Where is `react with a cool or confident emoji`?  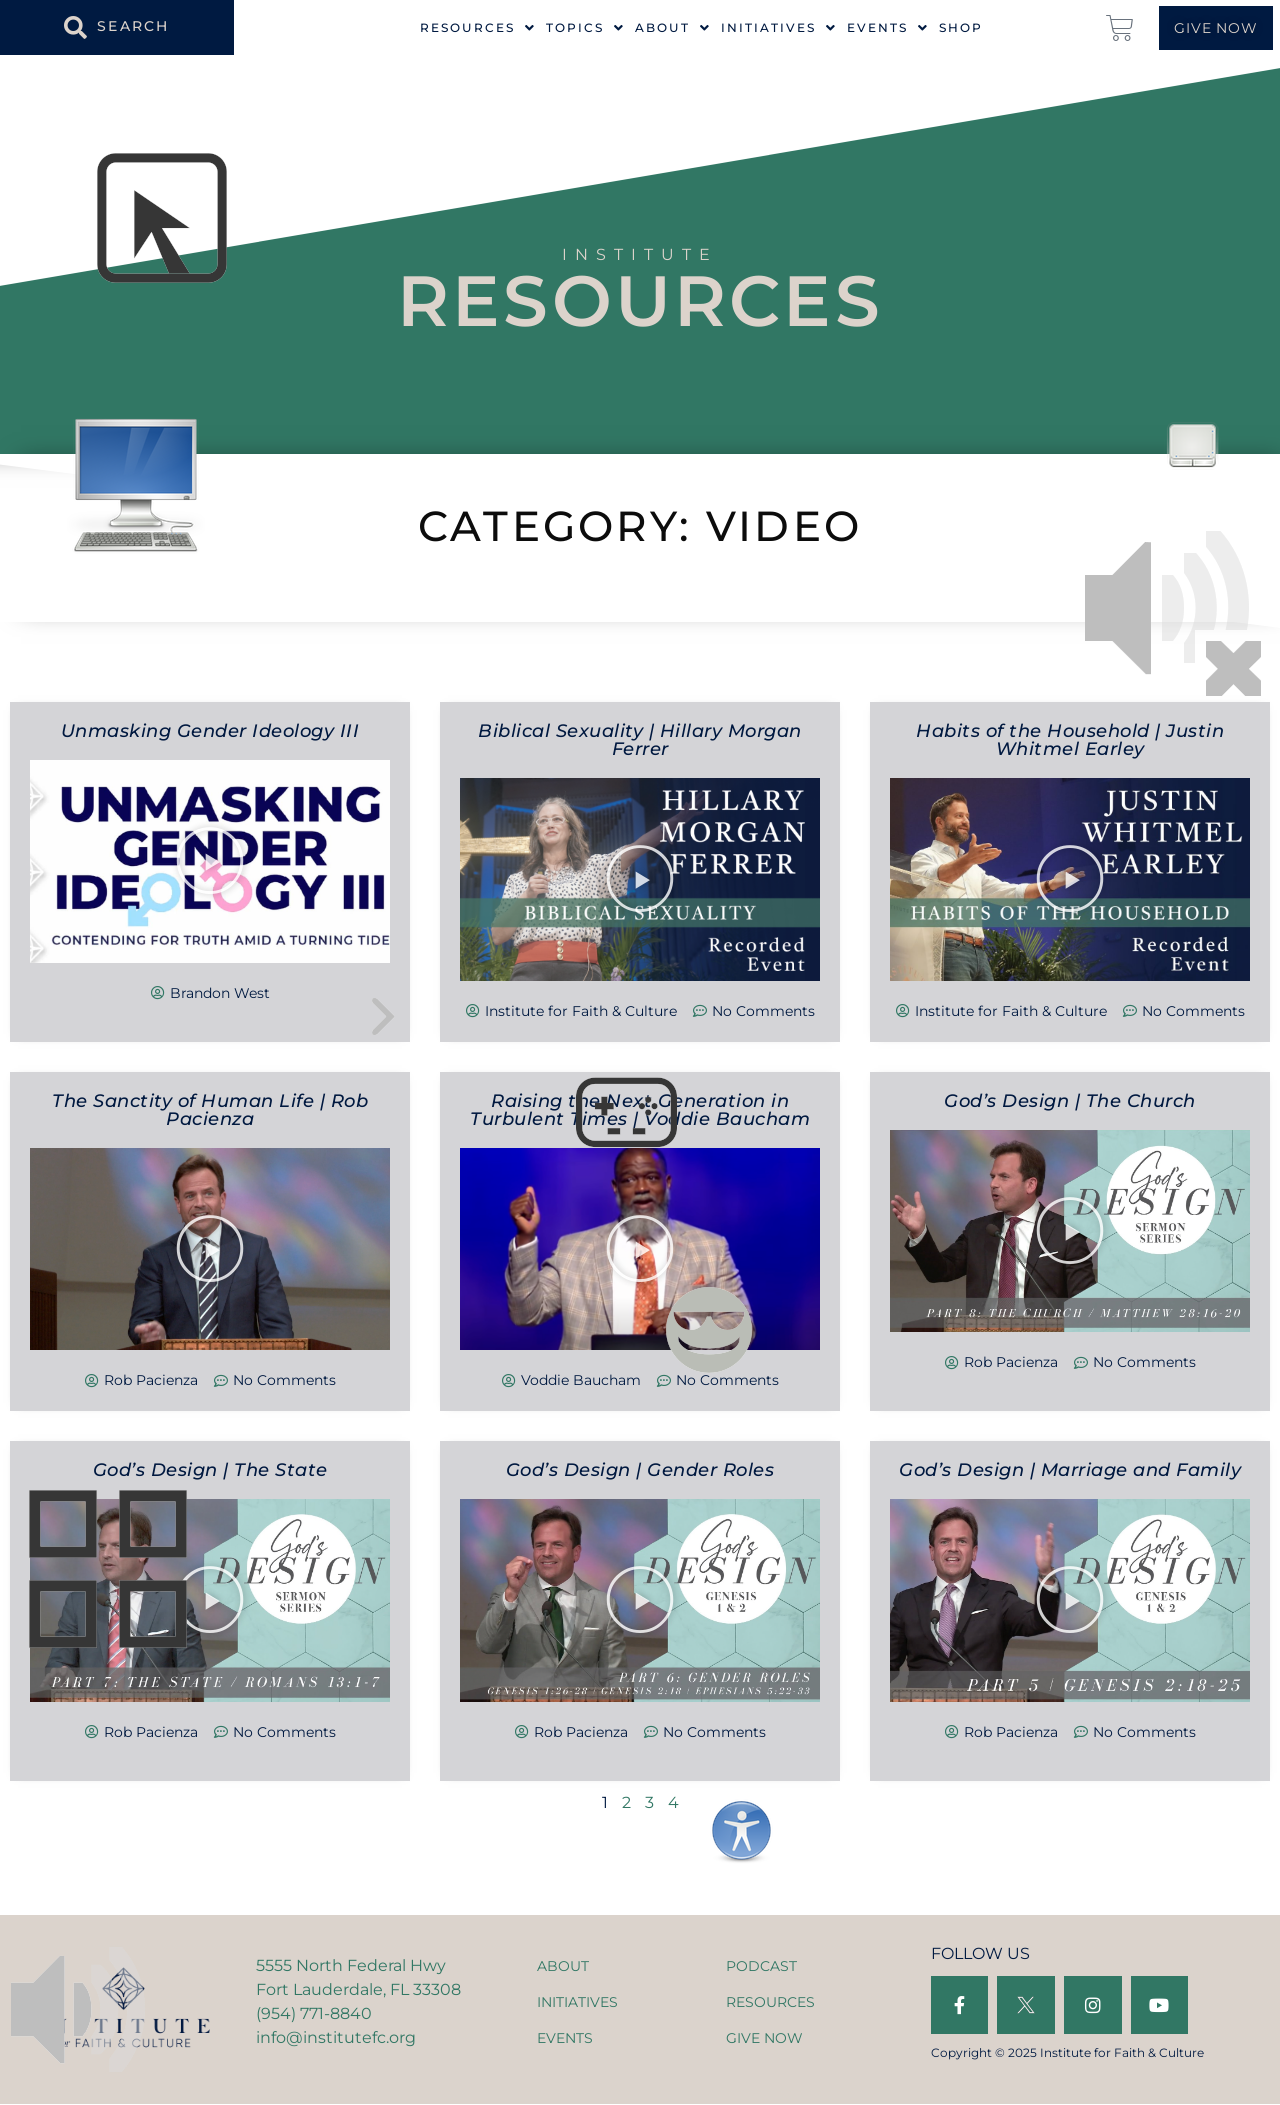 react with a cool or confident emoji is located at coordinates (709, 1330).